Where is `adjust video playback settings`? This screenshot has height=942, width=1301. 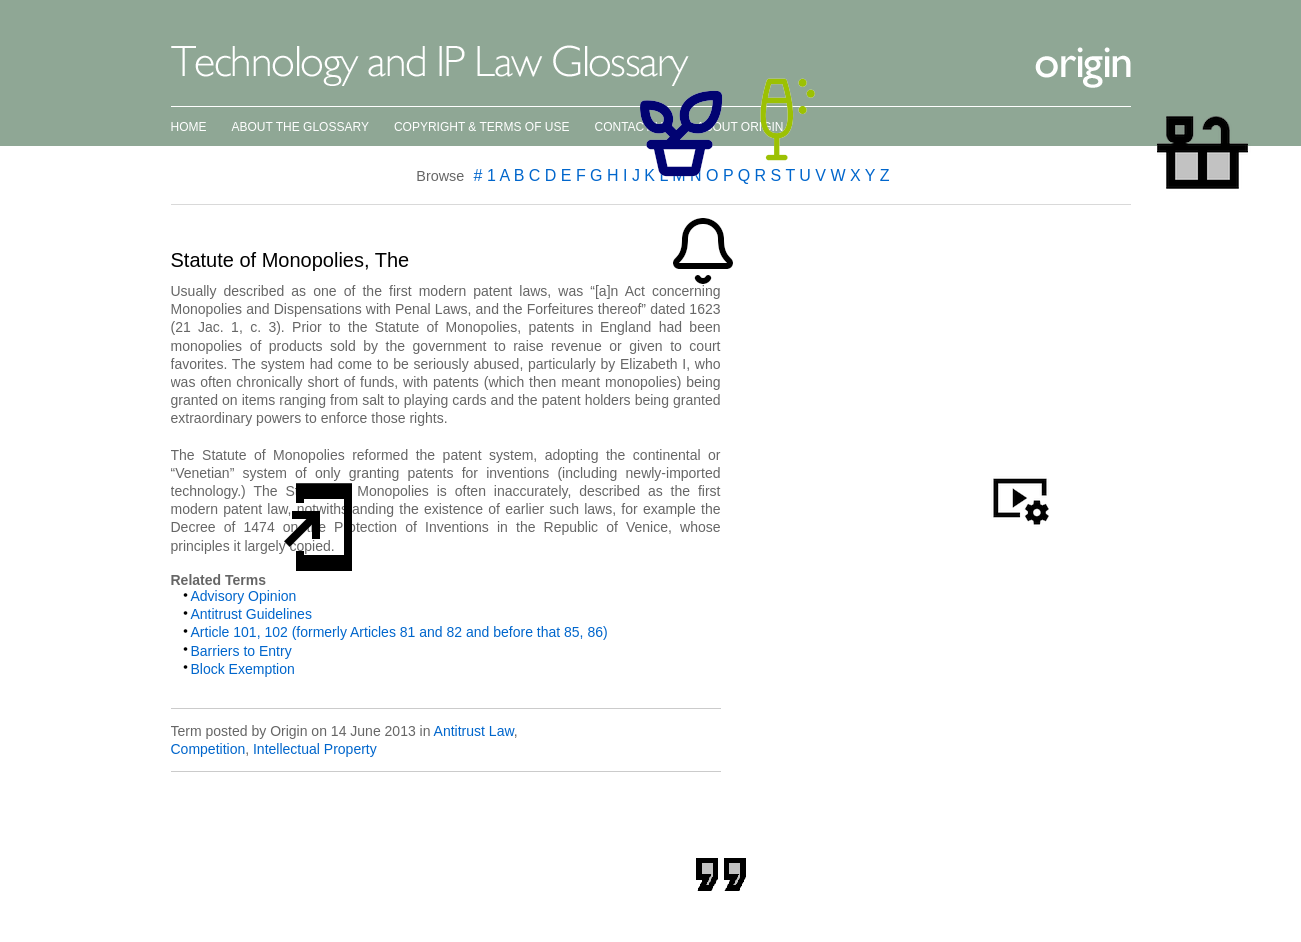 adjust video playback settings is located at coordinates (1020, 498).